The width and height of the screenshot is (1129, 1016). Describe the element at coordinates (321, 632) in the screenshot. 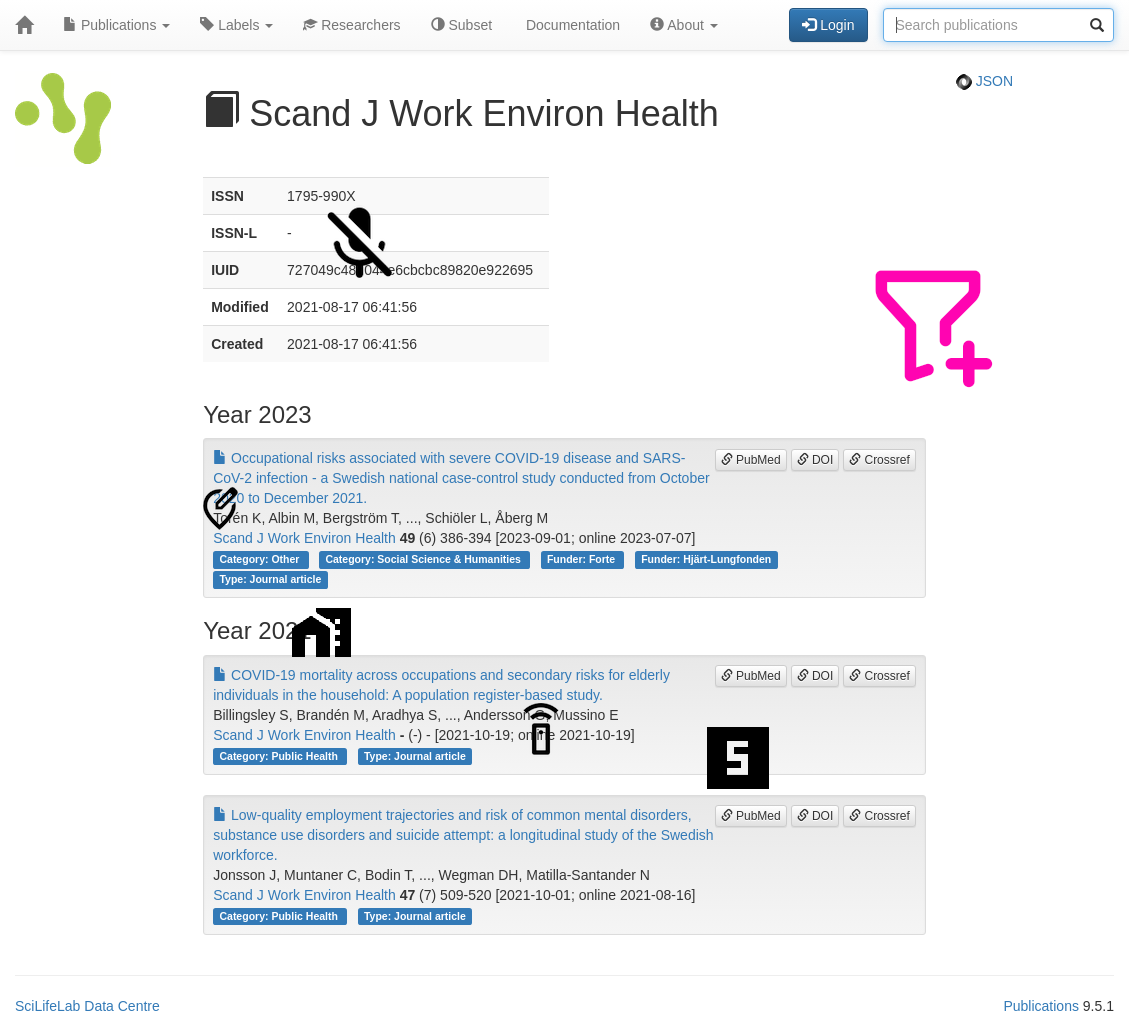

I see `switch between home and office mode` at that location.